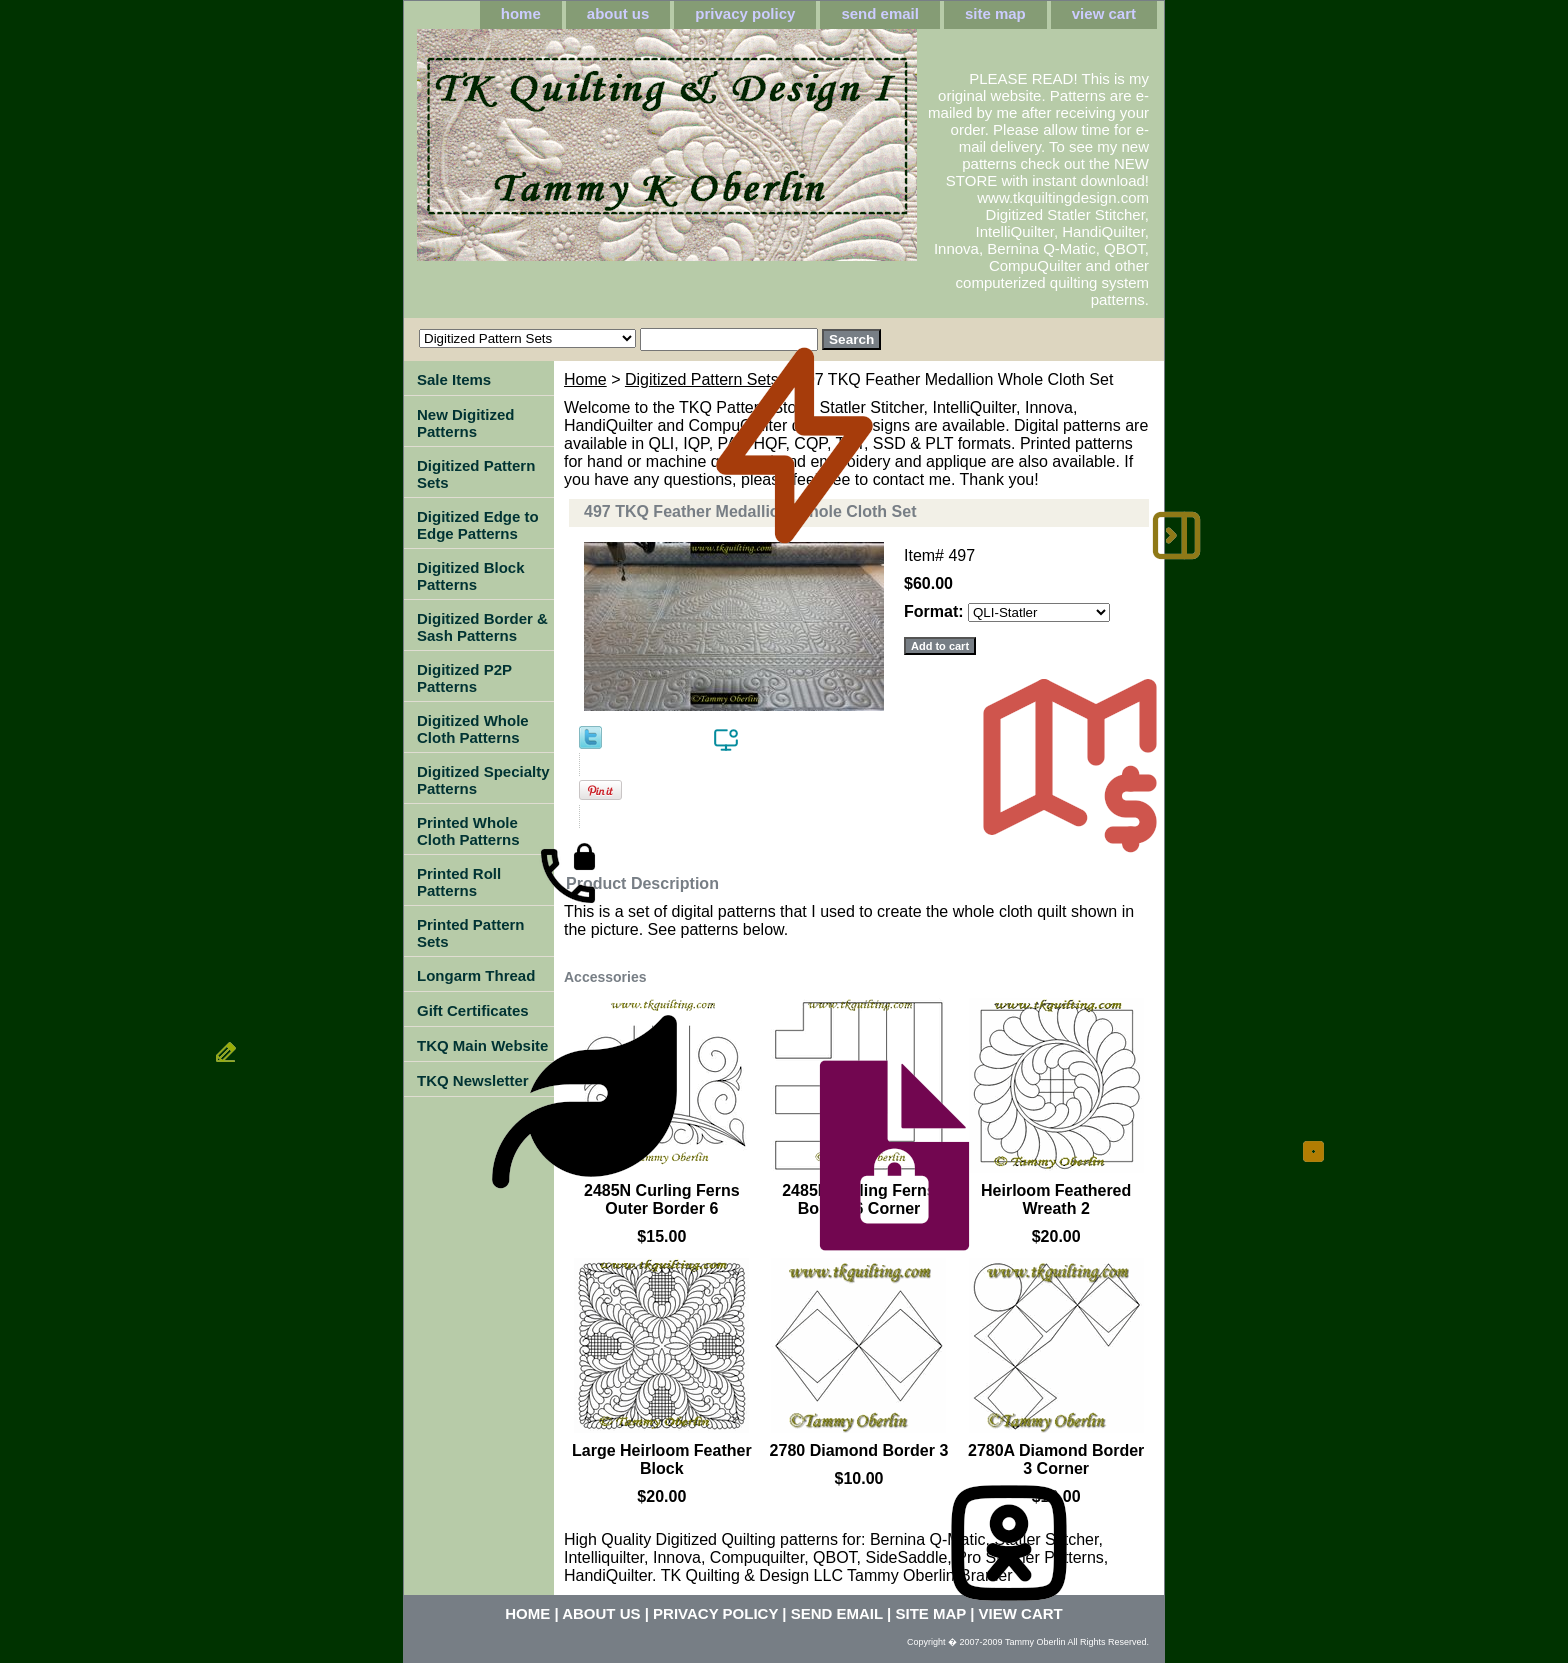 The image size is (1568, 1663). Describe the element at coordinates (225, 1052) in the screenshot. I see `edit or modify content` at that location.